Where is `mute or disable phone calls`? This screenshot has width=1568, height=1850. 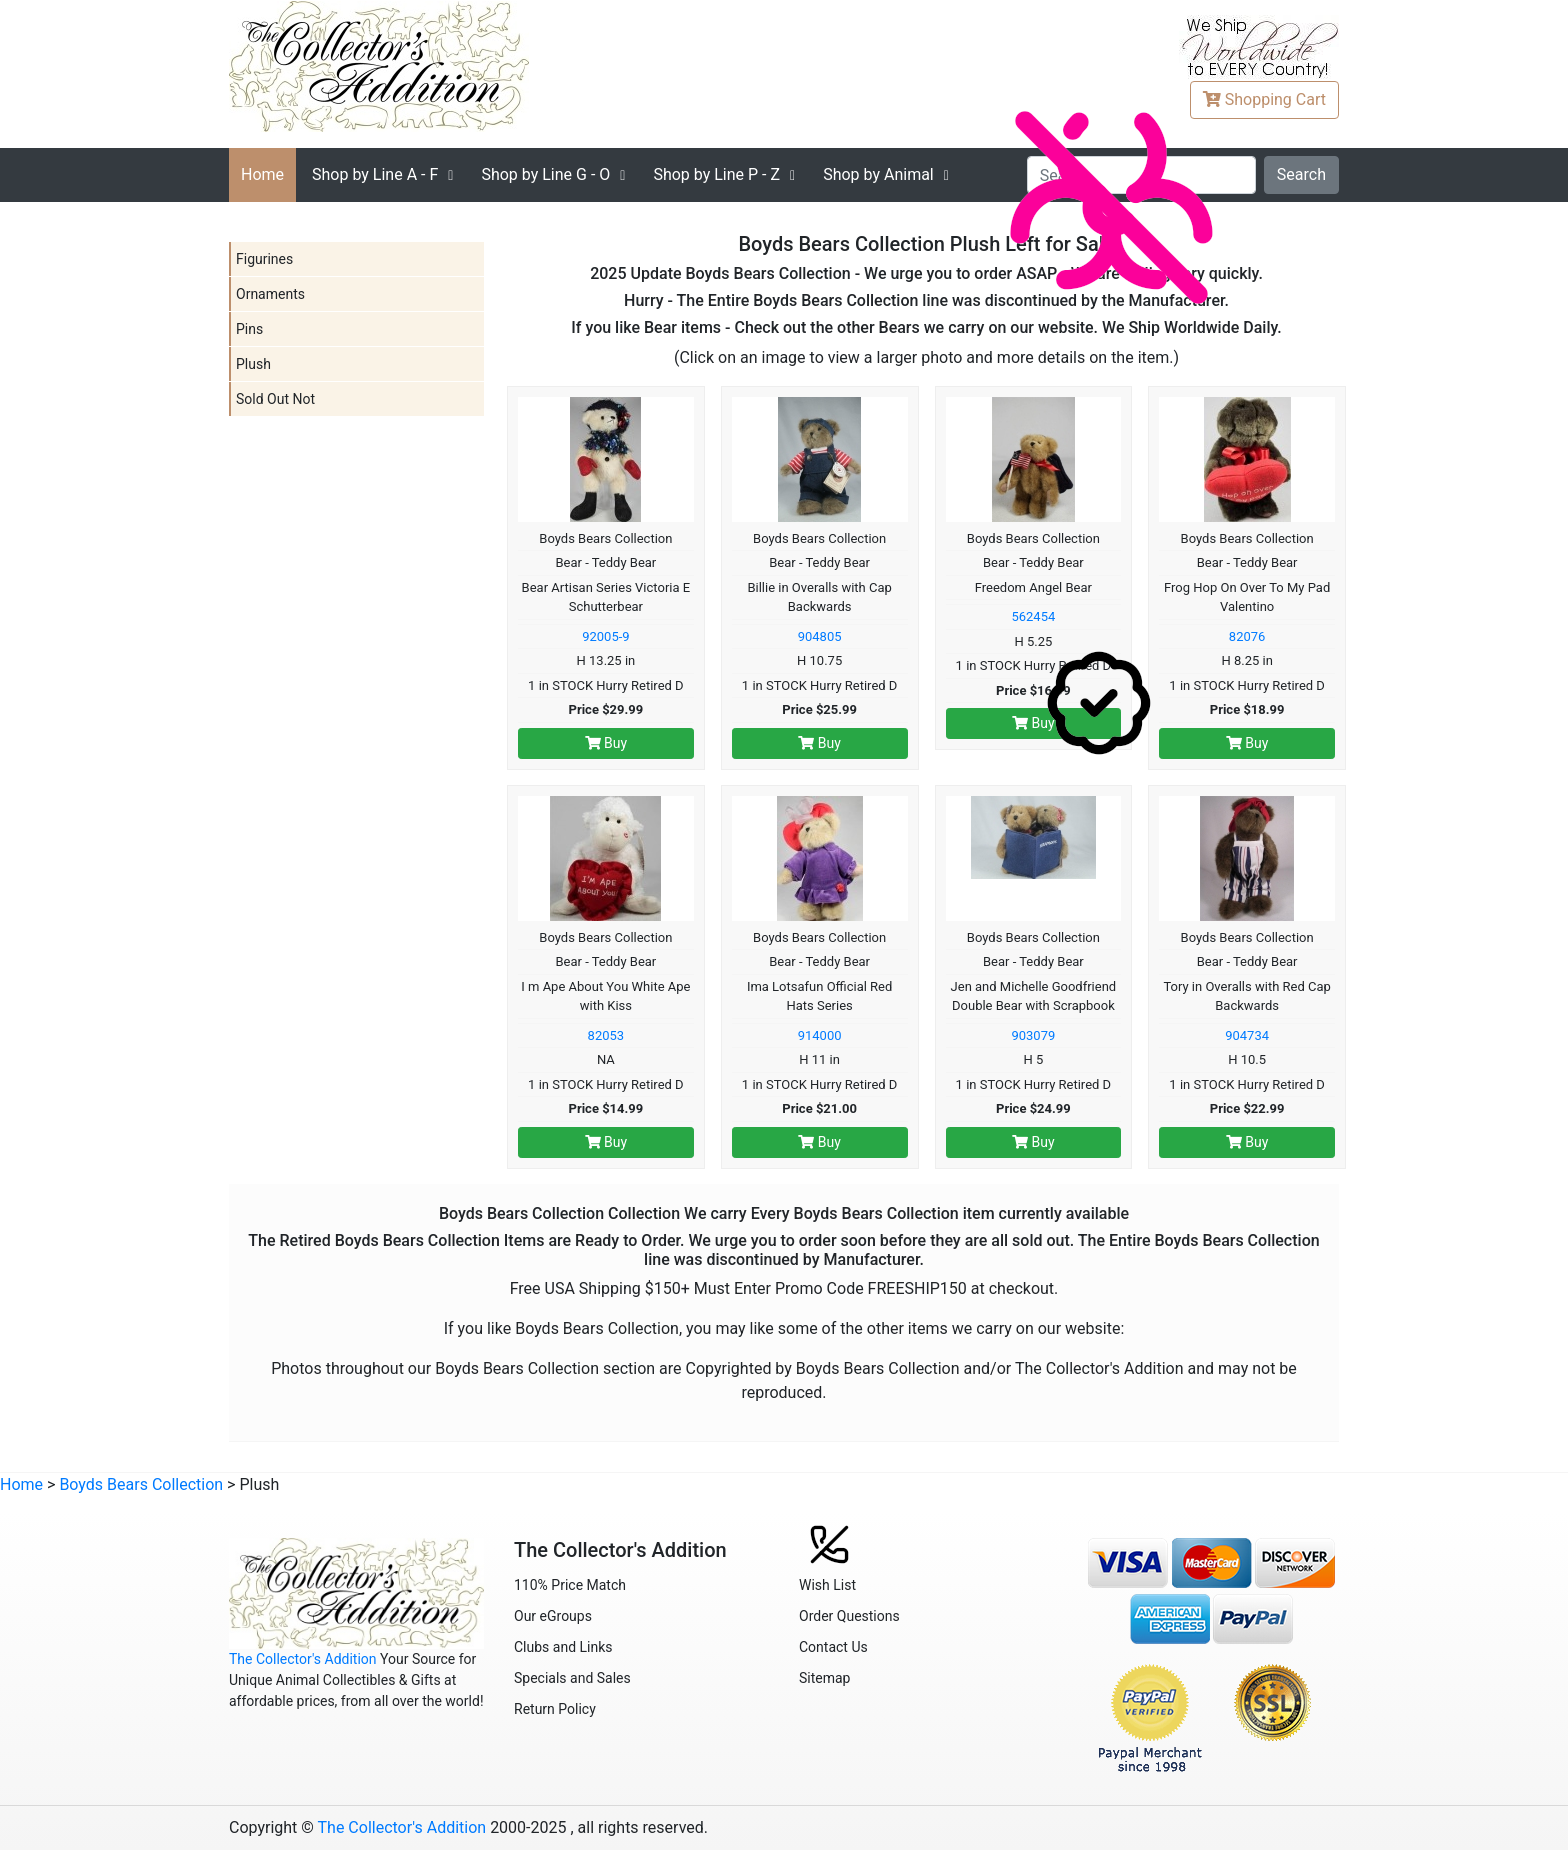
mute or disable phone calls is located at coordinates (829, 1544).